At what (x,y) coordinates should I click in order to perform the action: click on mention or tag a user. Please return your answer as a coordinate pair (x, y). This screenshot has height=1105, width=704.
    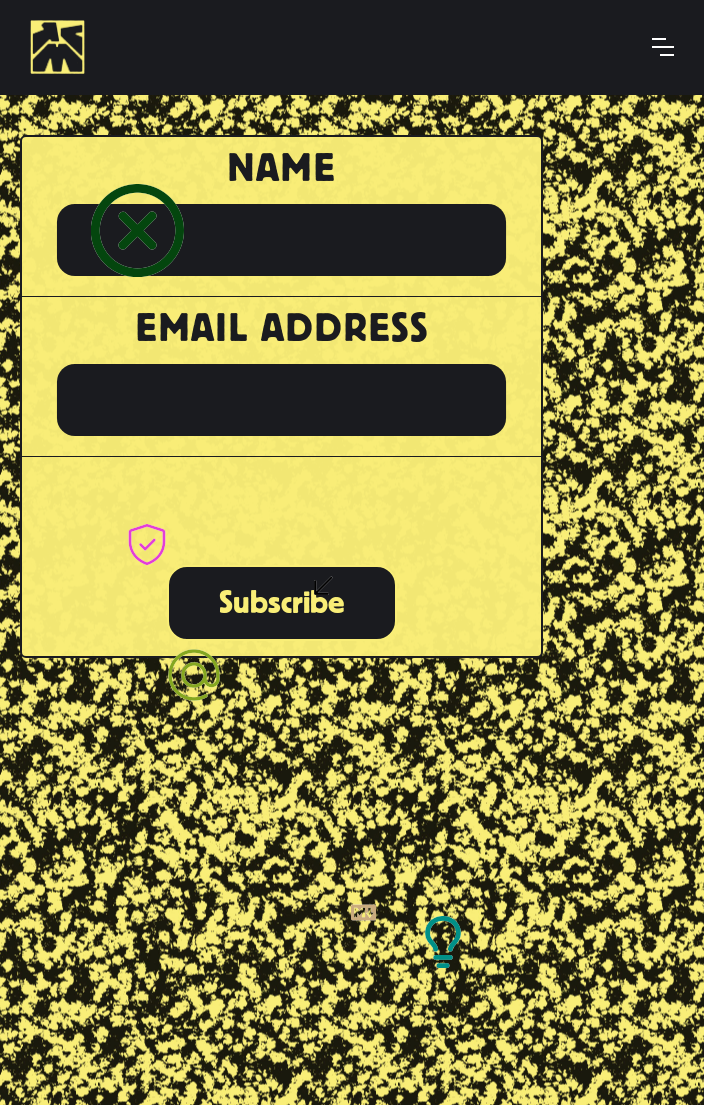
    Looking at the image, I should click on (194, 675).